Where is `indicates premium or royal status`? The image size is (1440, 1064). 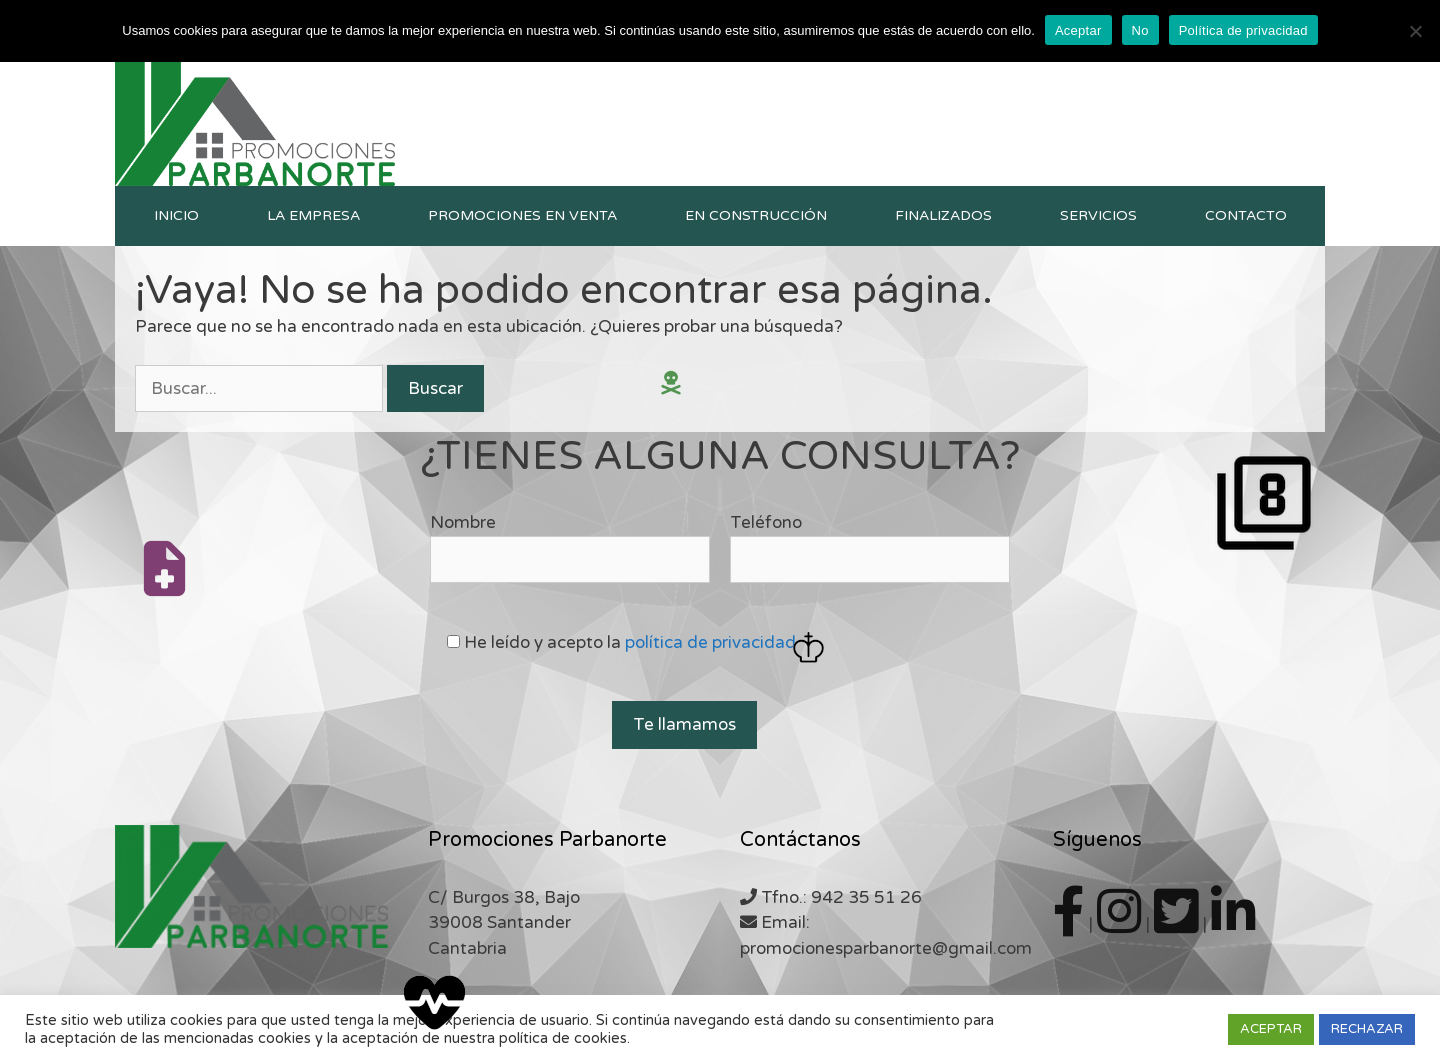
indicates premium or royal status is located at coordinates (808, 649).